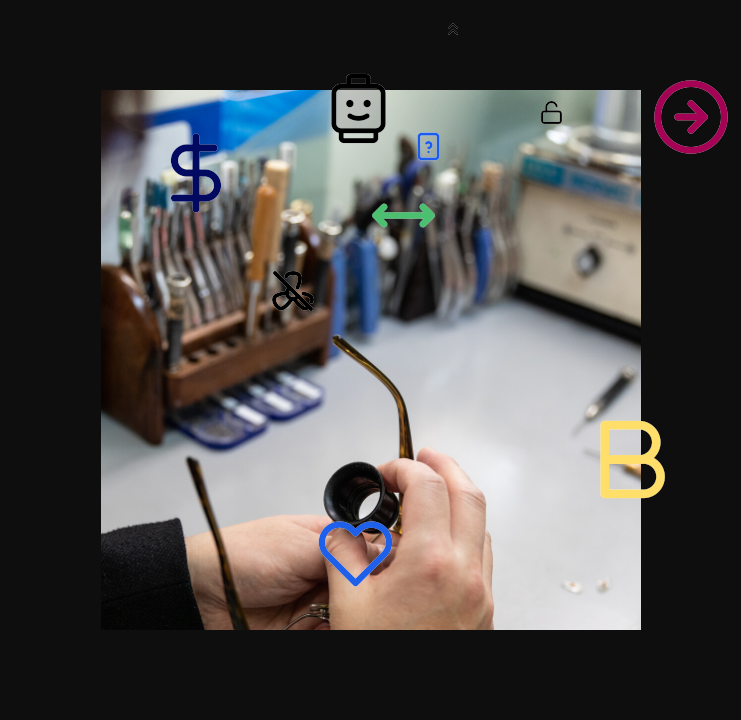  Describe the element at coordinates (358, 108) in the screenshot. I see `access building block or construction features` at that location.